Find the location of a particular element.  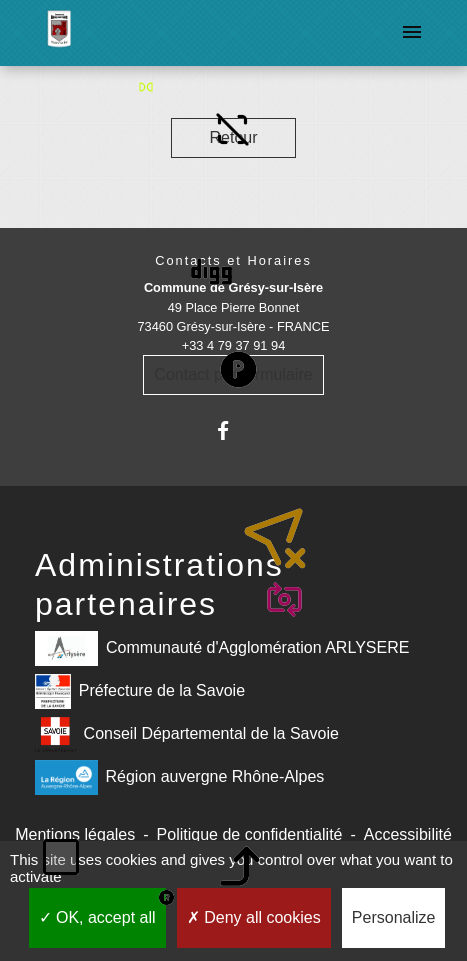

indicates registered trademark status is located at coordinates (166, 897).